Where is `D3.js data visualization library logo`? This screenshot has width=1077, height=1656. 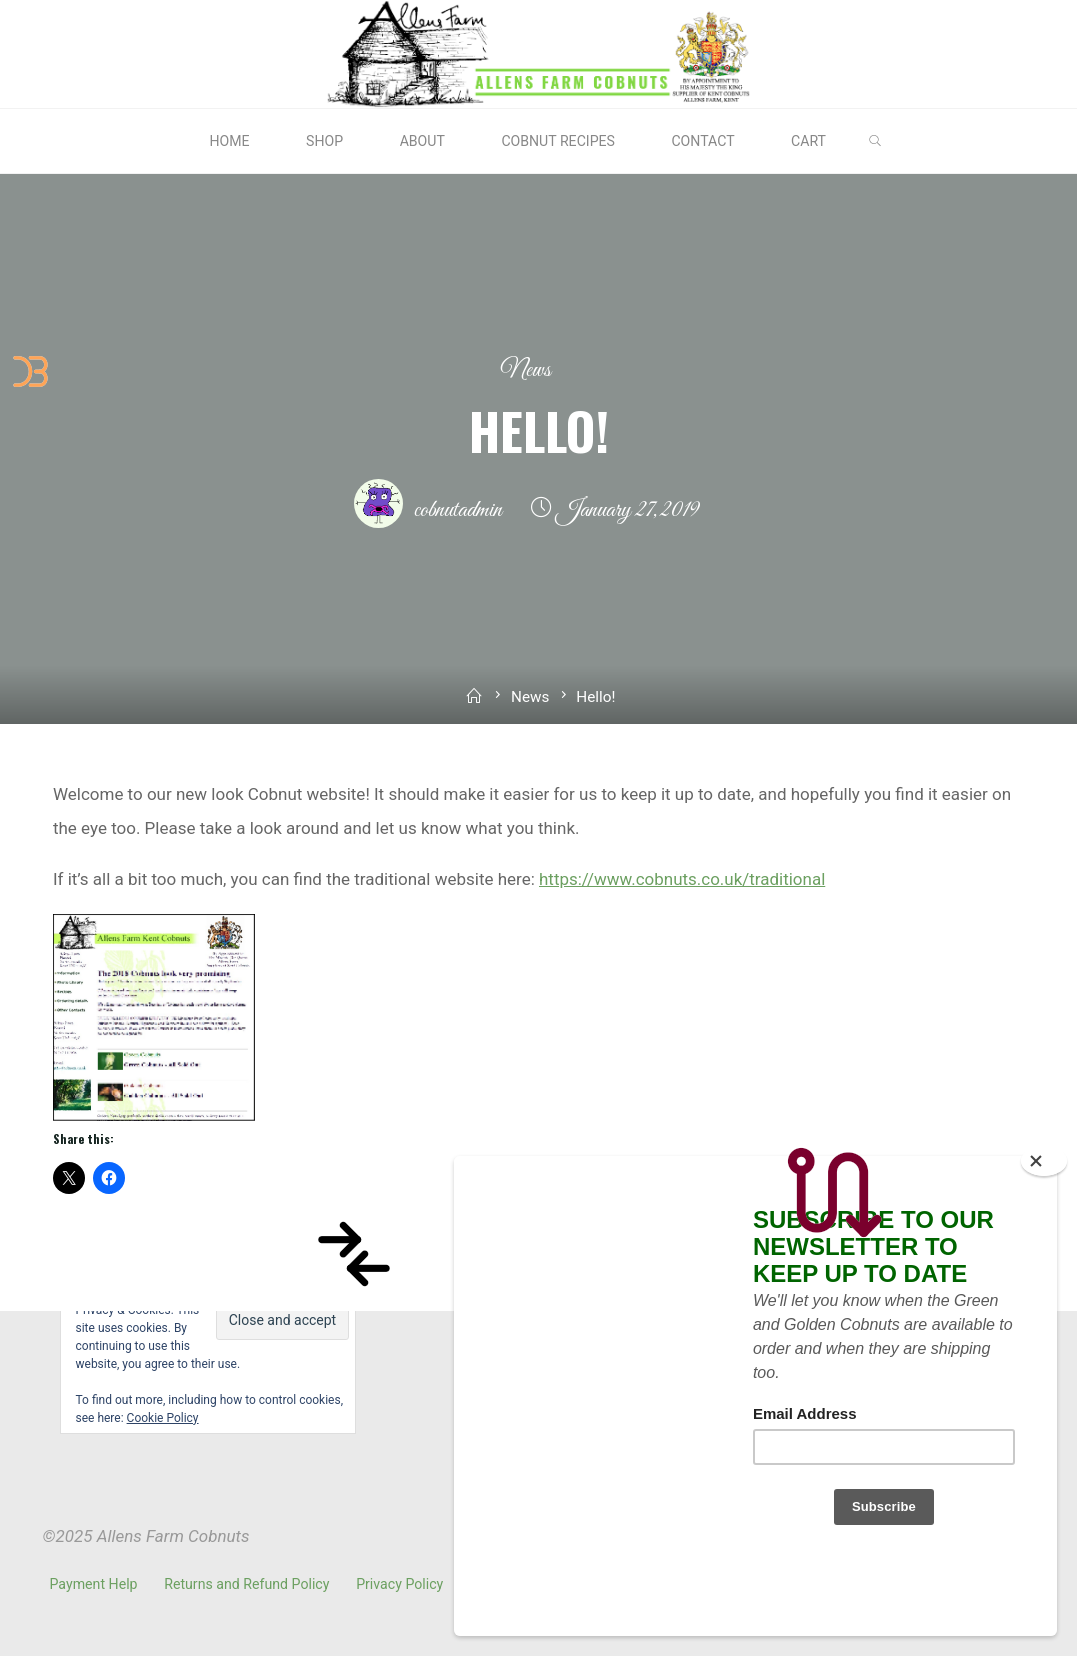
D3.js data visualization library logo is located at coordinates (30, 371).